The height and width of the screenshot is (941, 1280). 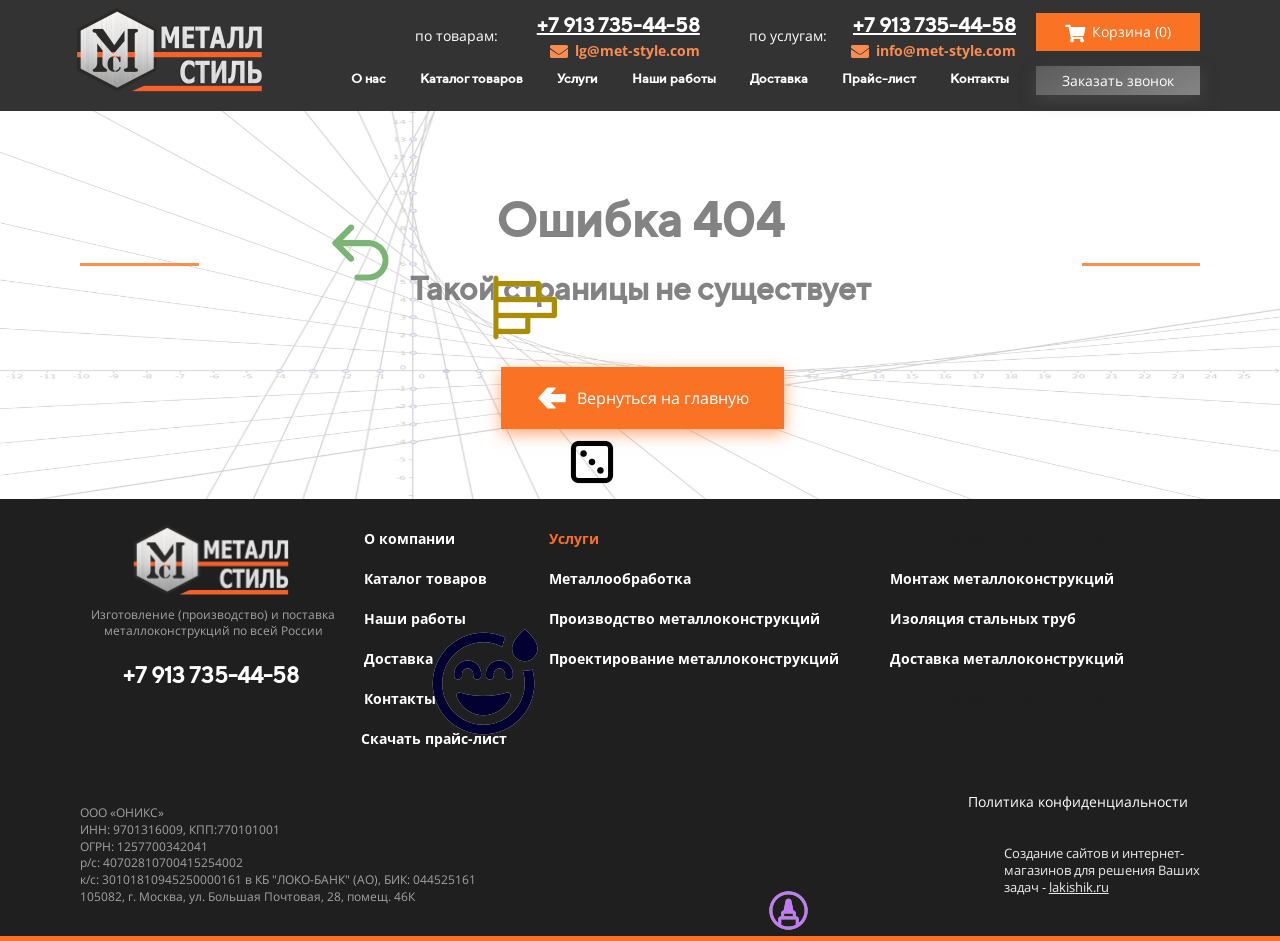 I want to click on react with nervous or relieved laughter, so click(x=483, y=683).